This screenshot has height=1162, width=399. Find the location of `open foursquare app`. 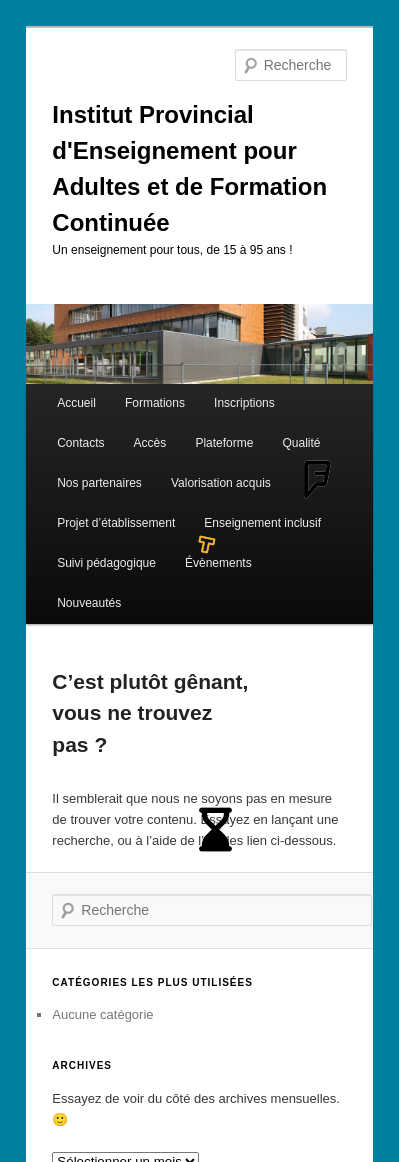

open foursquare app is located at coordinates (317, 479).